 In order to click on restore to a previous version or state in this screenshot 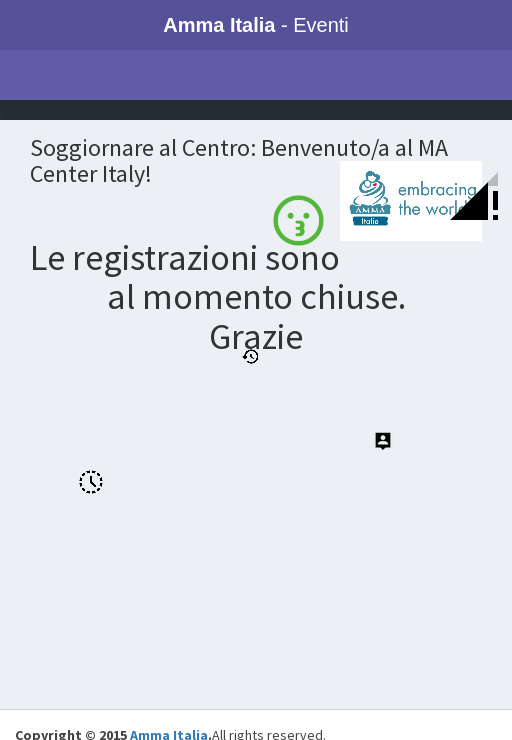, I will do `click(250, 356)`.